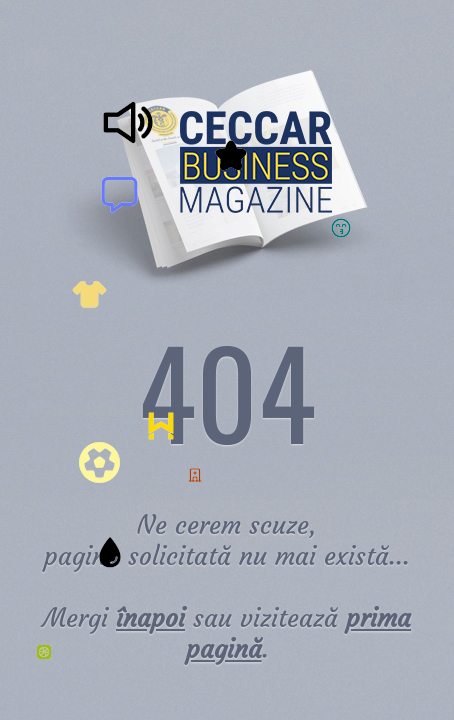 This screenshot has height=720, width=454. What do you see at coordinates (89, 293) in the screenshot?
I see `browse clothing or apparel items` at bounding box center [89, 293].